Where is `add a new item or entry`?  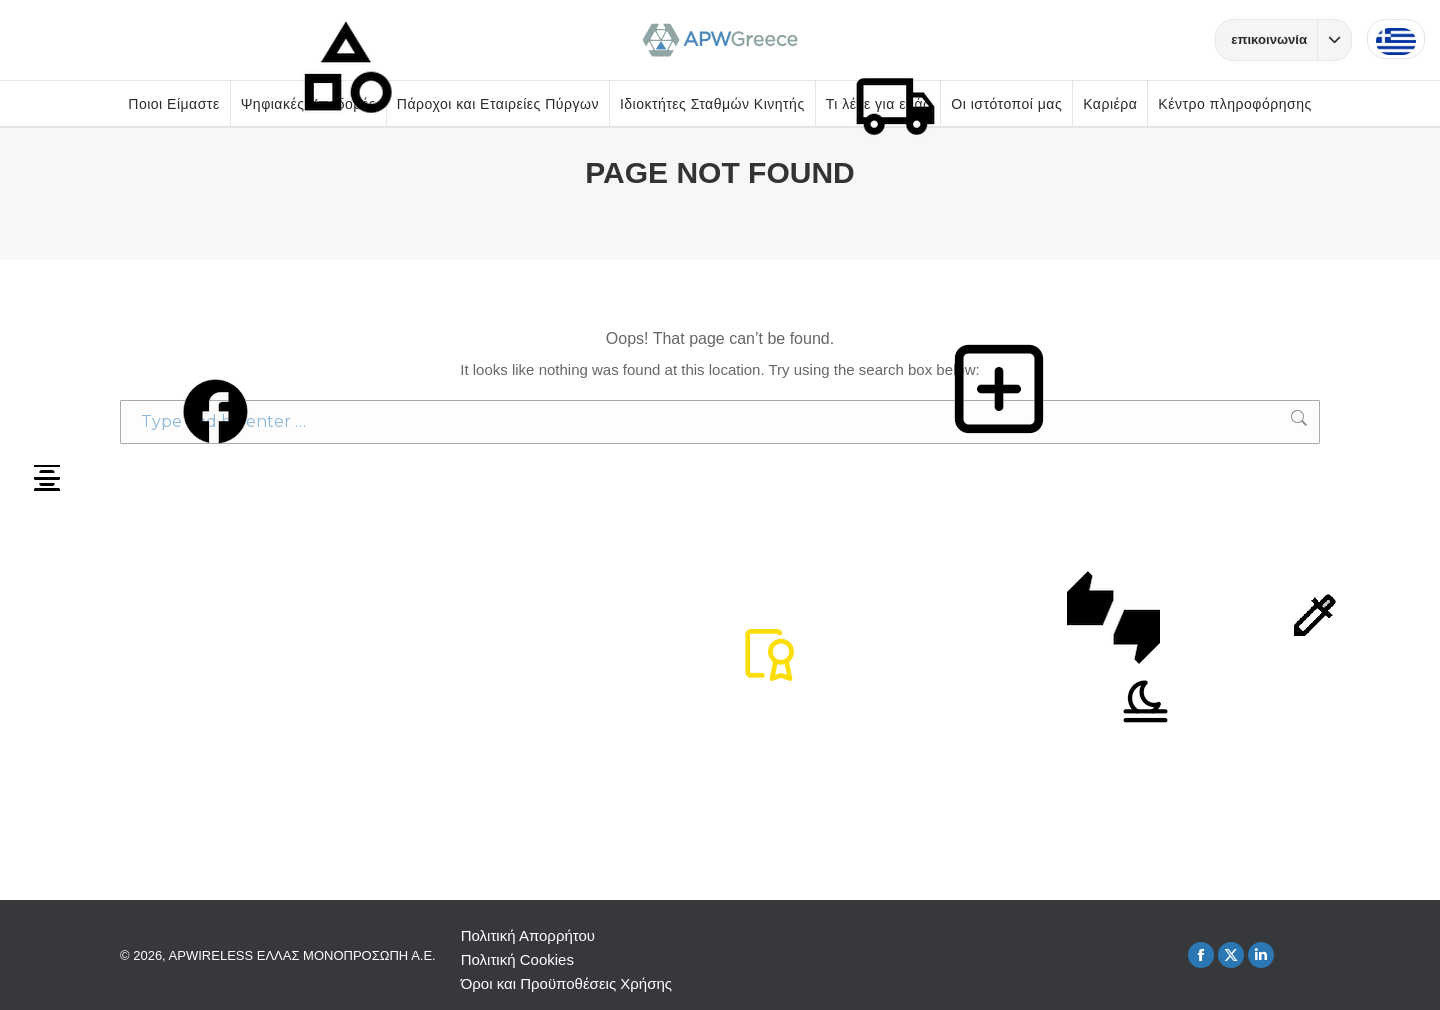 add a new item or entry is located at coordinates (999, 389).